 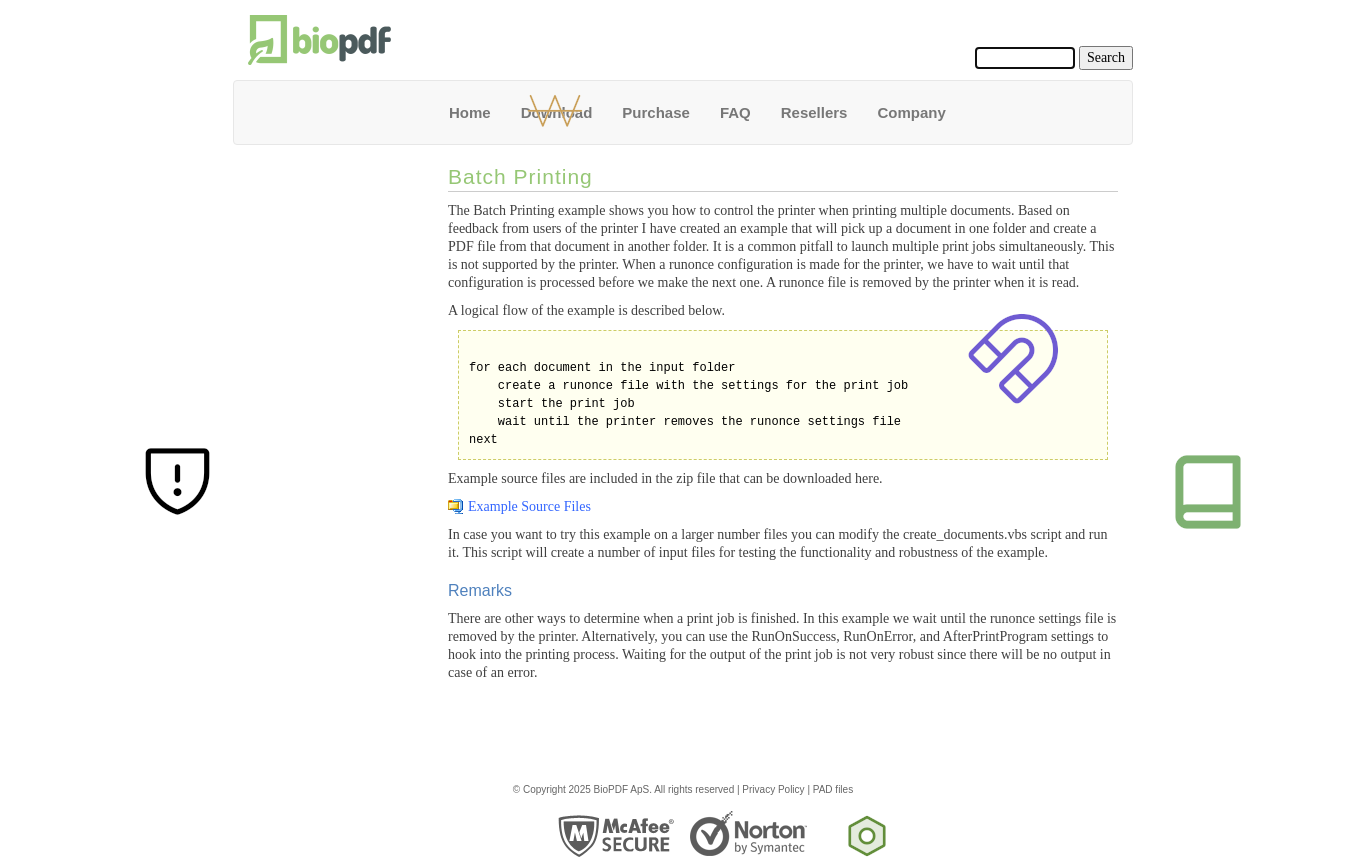 I want to click on activate magnetic snap or alignment tool, so click(x=1015, y=357).